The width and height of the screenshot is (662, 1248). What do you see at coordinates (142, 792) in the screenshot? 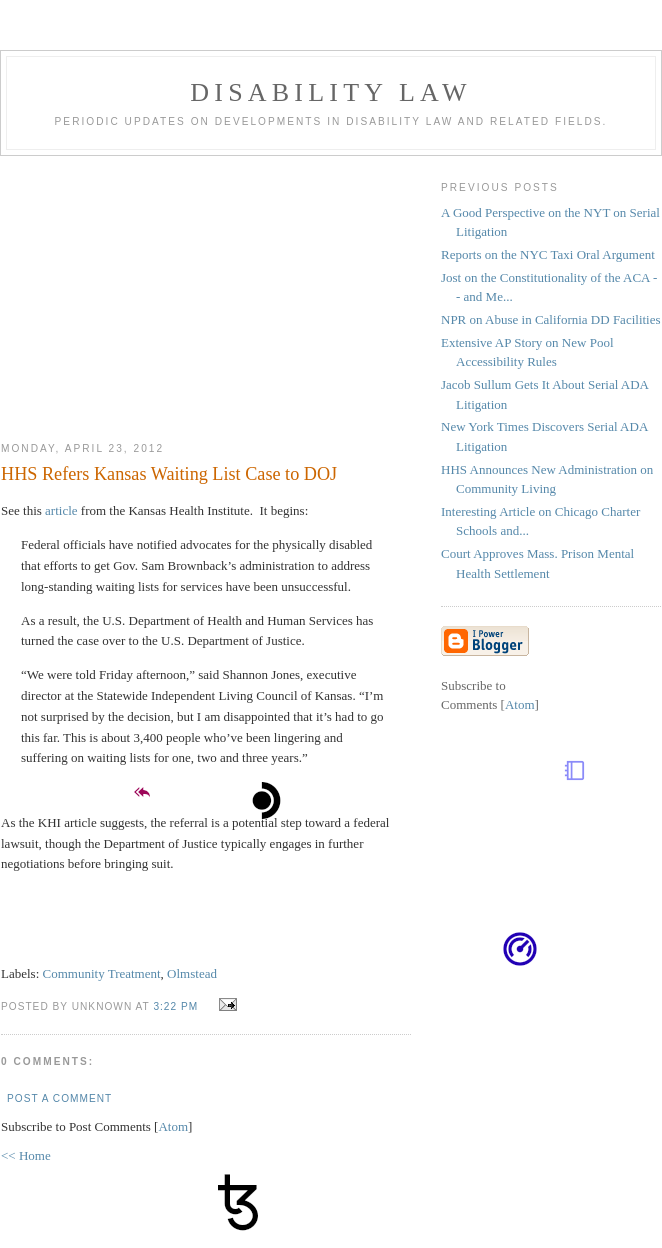
I see `reply to all recipients` at bounding box center [142, 792].